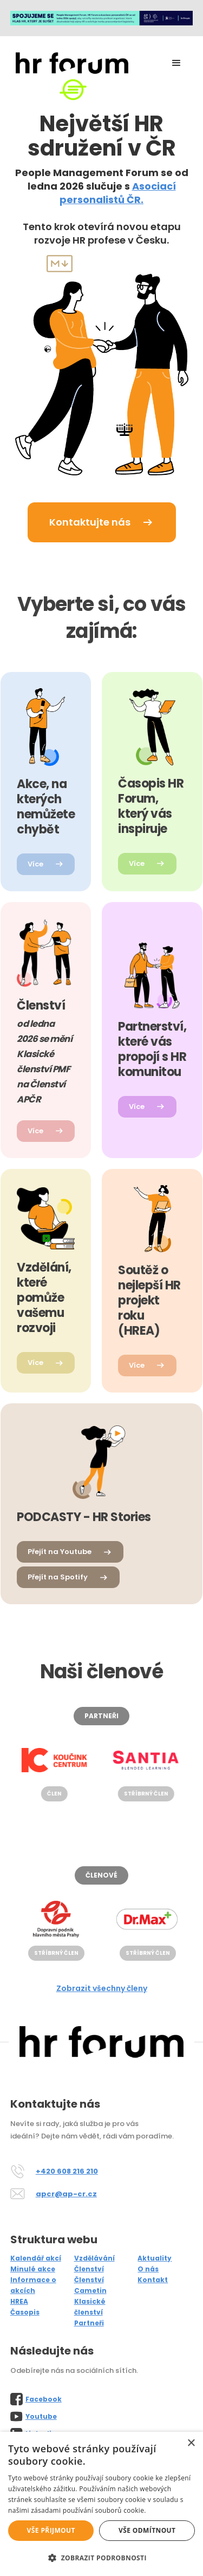 The image size is (203, 2576). Describe the element at coordinates (60, 264) in the screenshot. I see `format text using markdown` at that location.